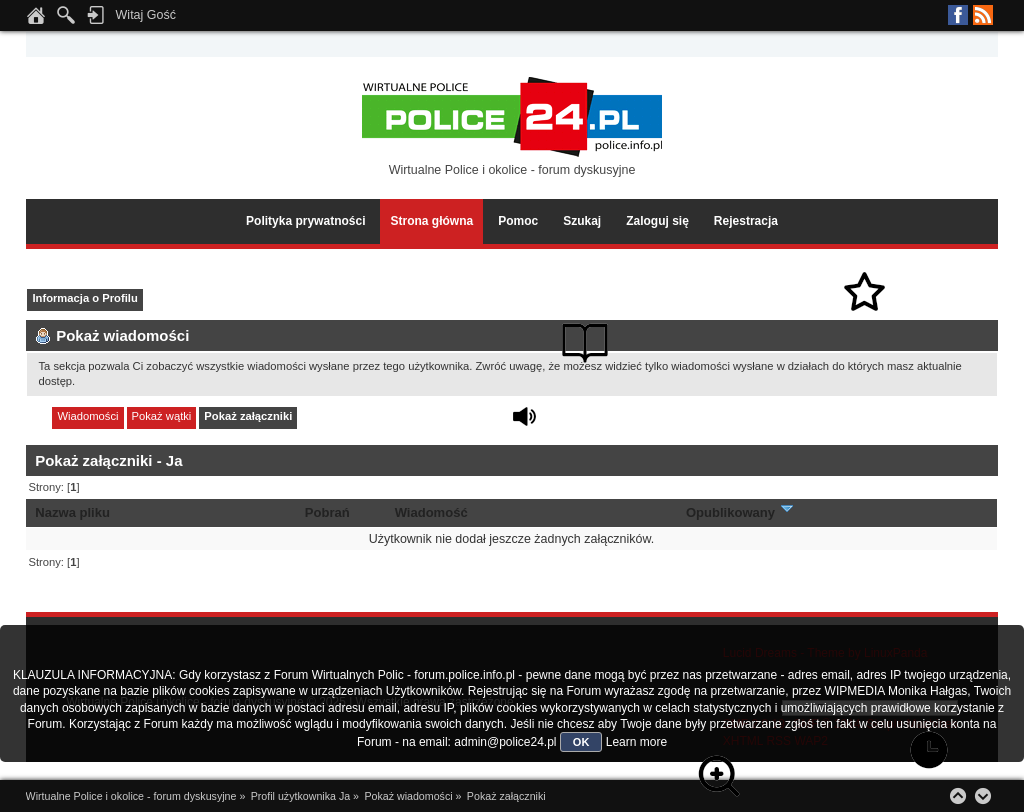 The image size is (1024, 812). Describe the element at coordinates (585, 340) in the screenshot. I see `open reading mode or e-reader` at that location.